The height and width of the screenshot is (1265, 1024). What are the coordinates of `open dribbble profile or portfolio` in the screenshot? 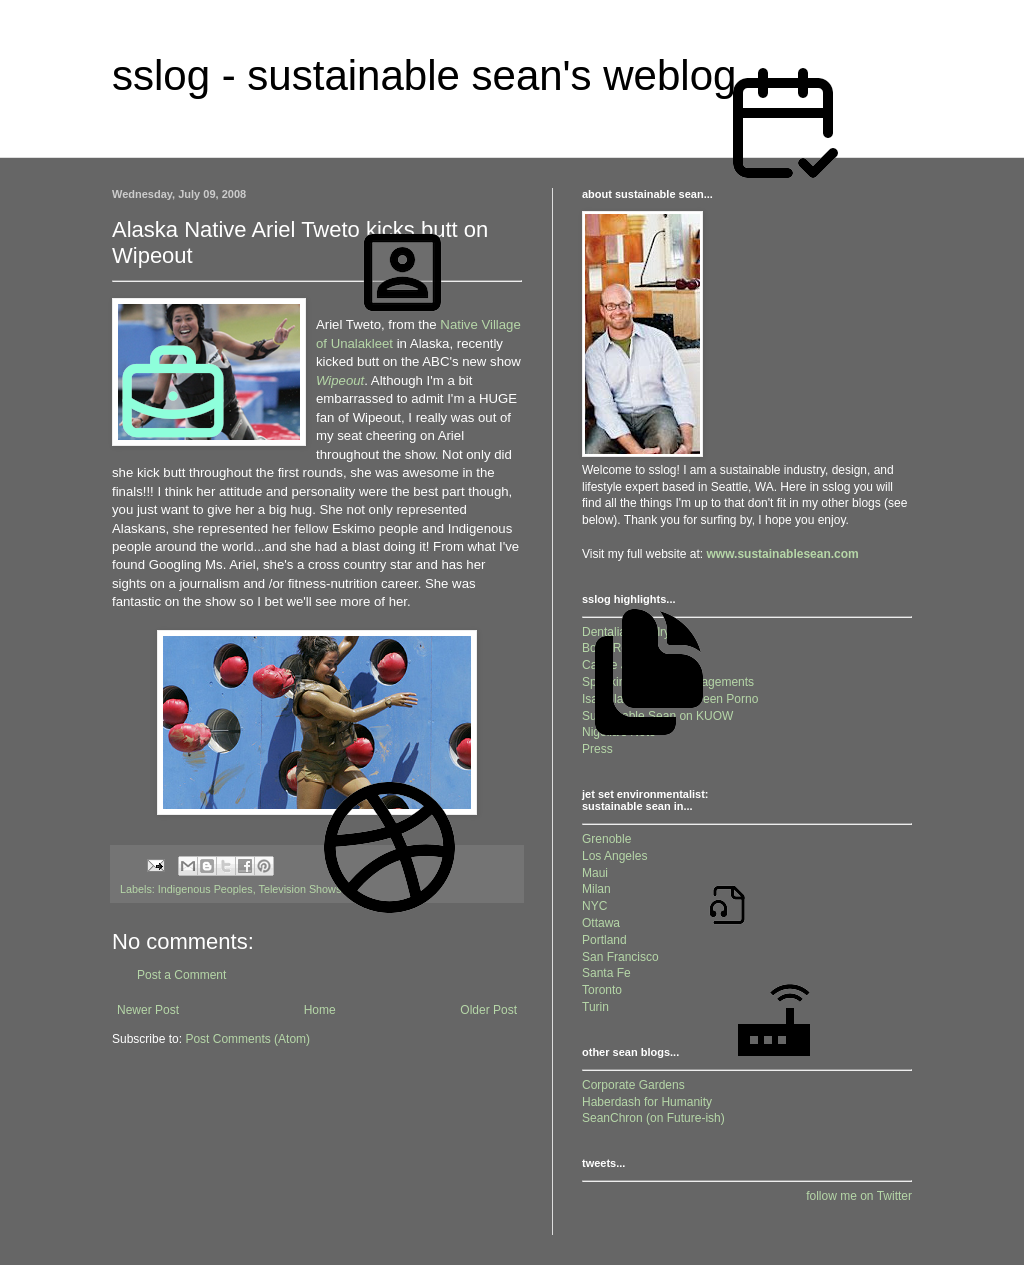 It's located at (389, 847).